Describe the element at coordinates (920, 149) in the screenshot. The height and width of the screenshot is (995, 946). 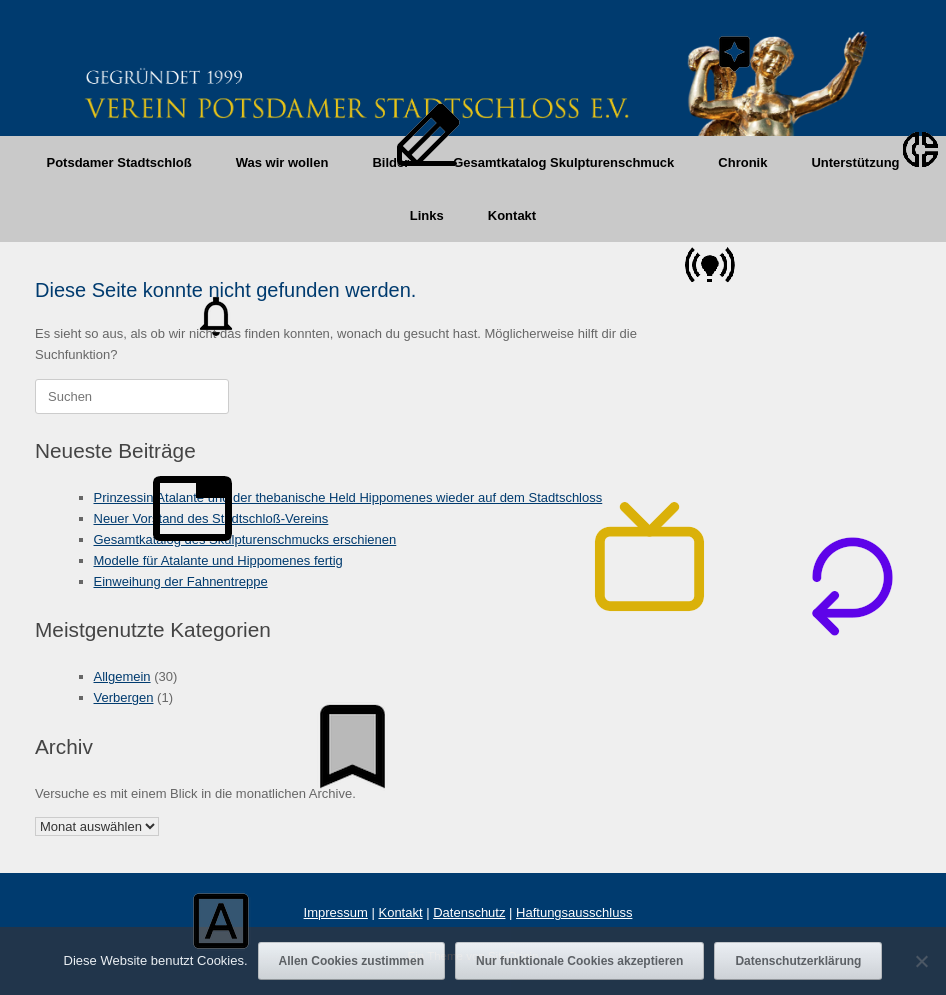
I see `view analytics or statistics breakdown` at that location.